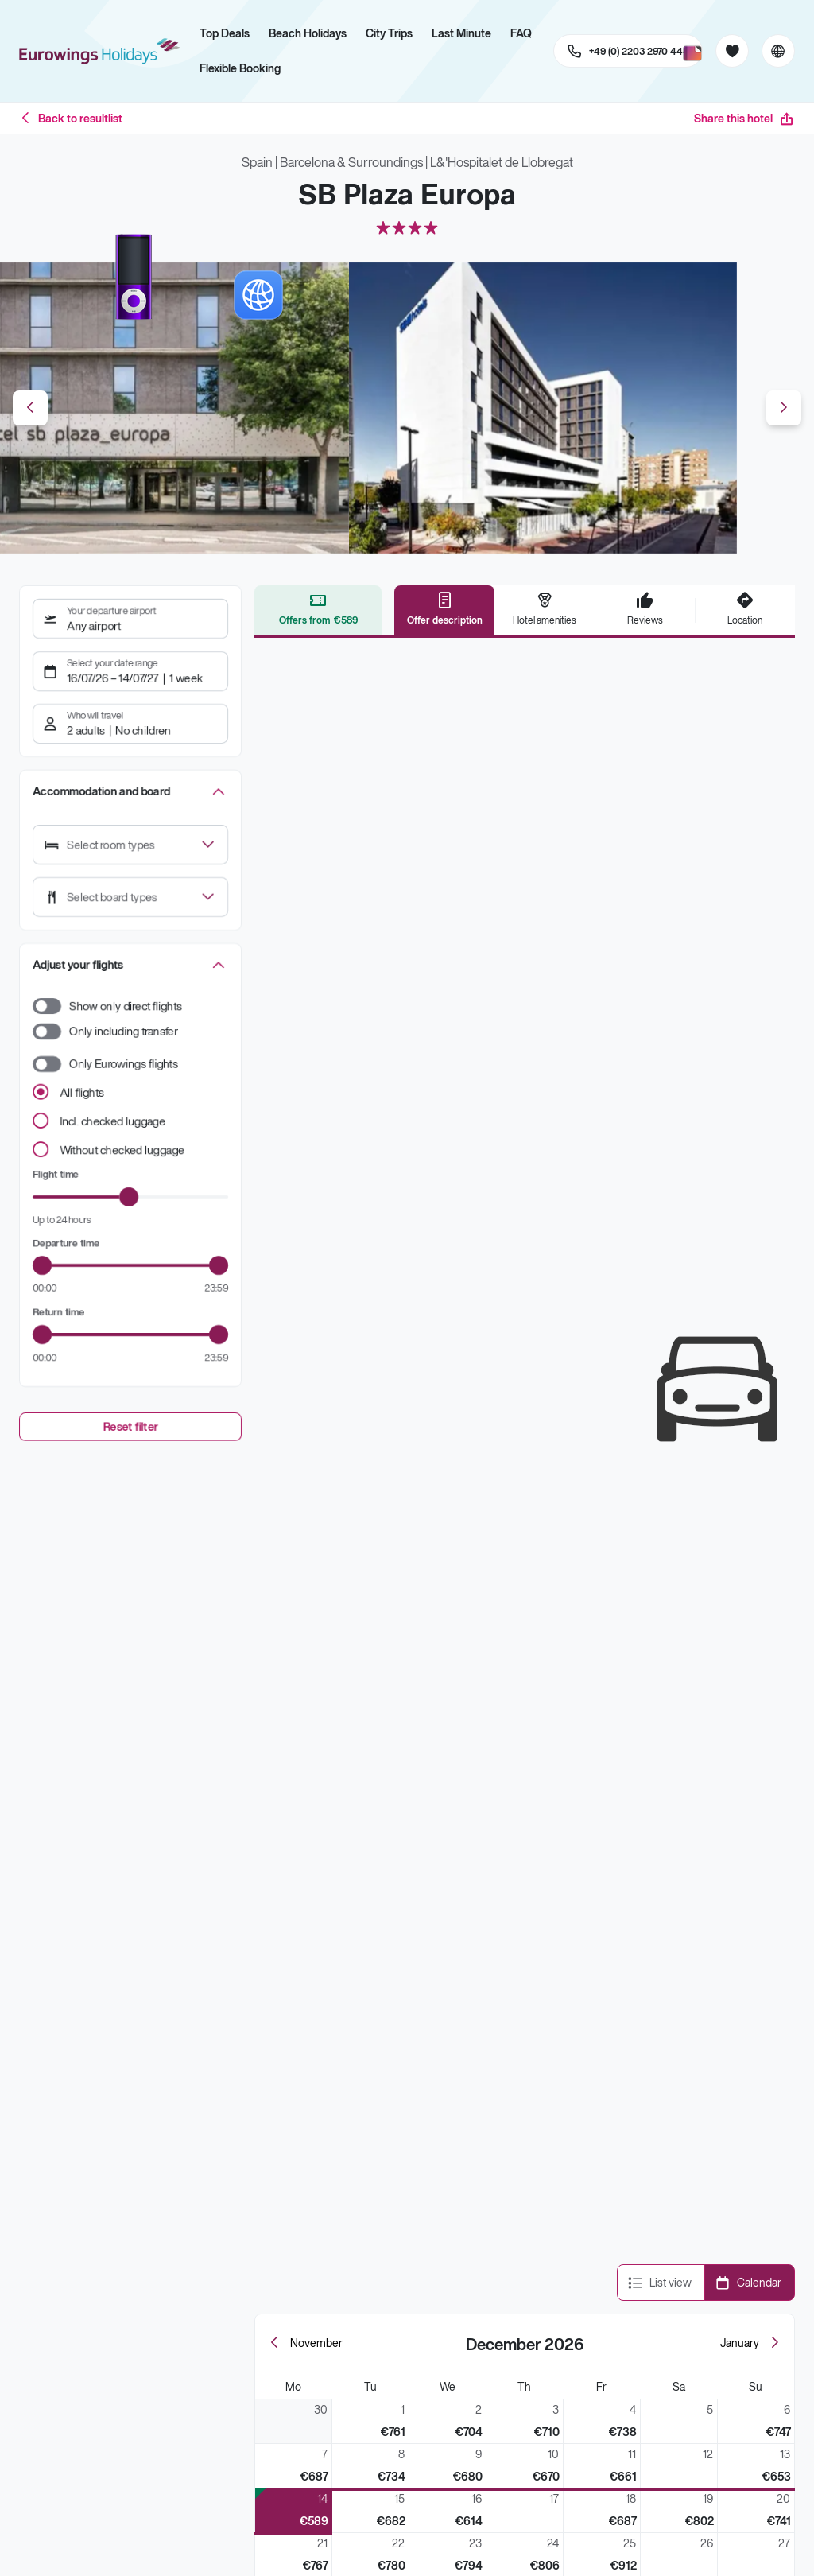 Image resolution: width=814 pixels, height=2576 pixels. What do you see at coordinates (258, 296) in the screenshot?
I see `open network settings and preferences` at bounding box center [258, 296].